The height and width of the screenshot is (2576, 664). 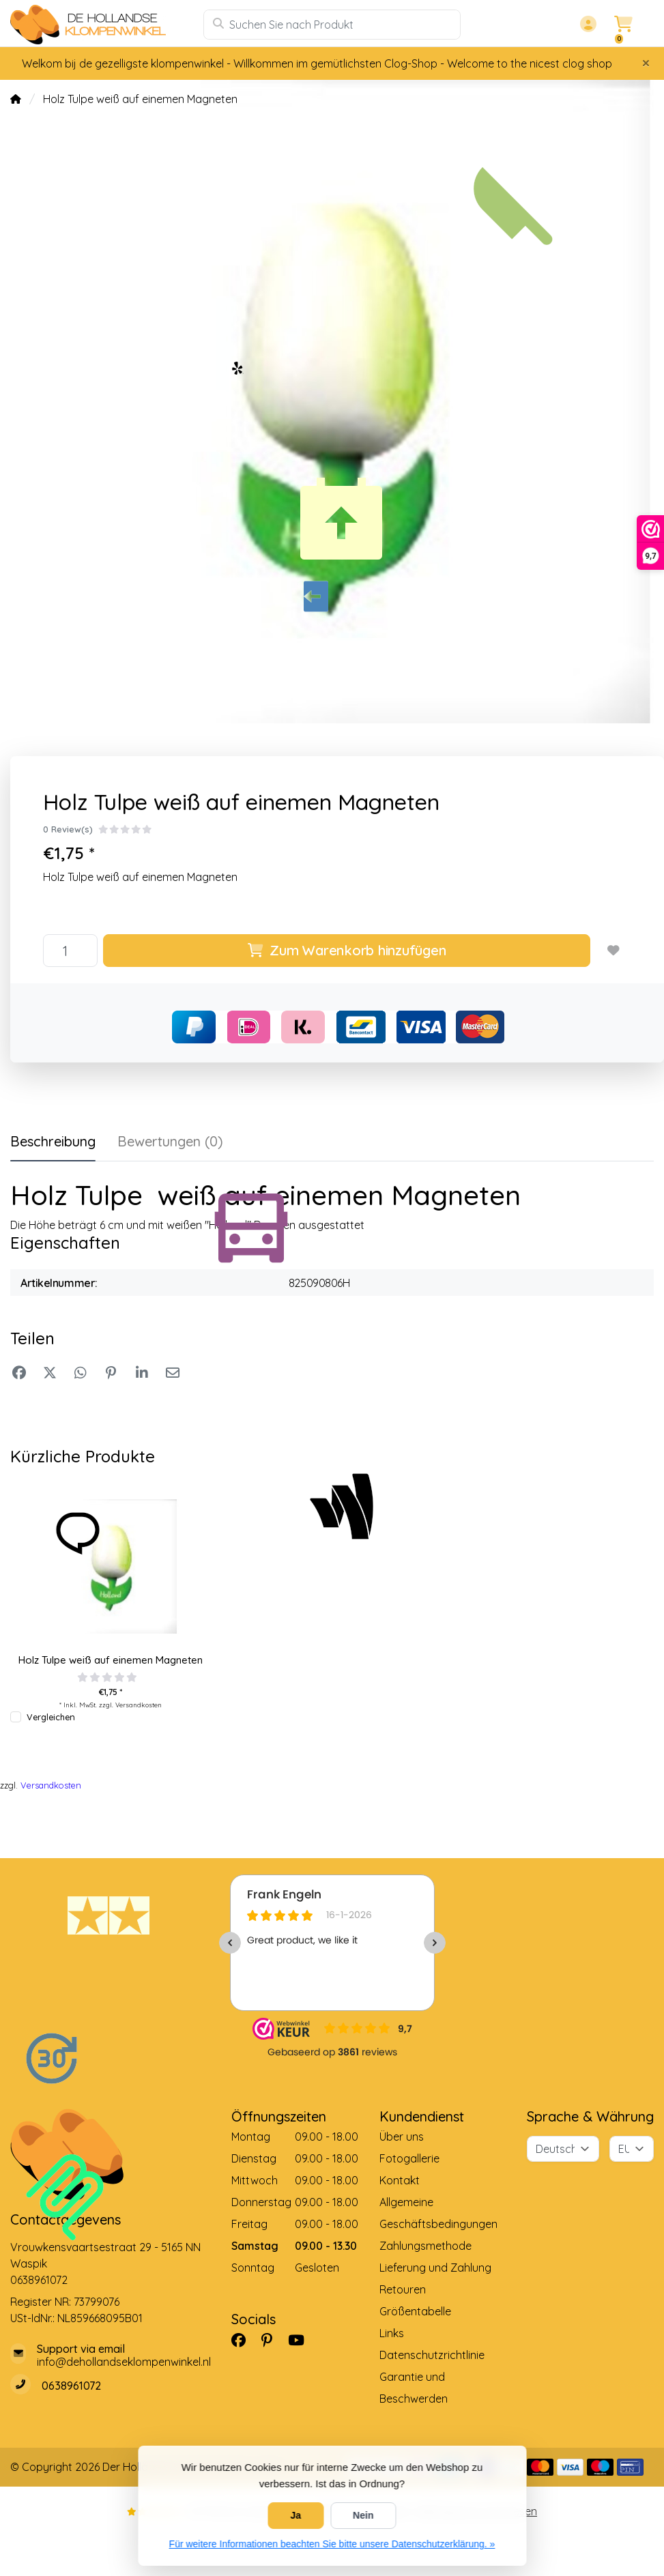 I want to click on open the Yelp app, so click(x=237, y=368).